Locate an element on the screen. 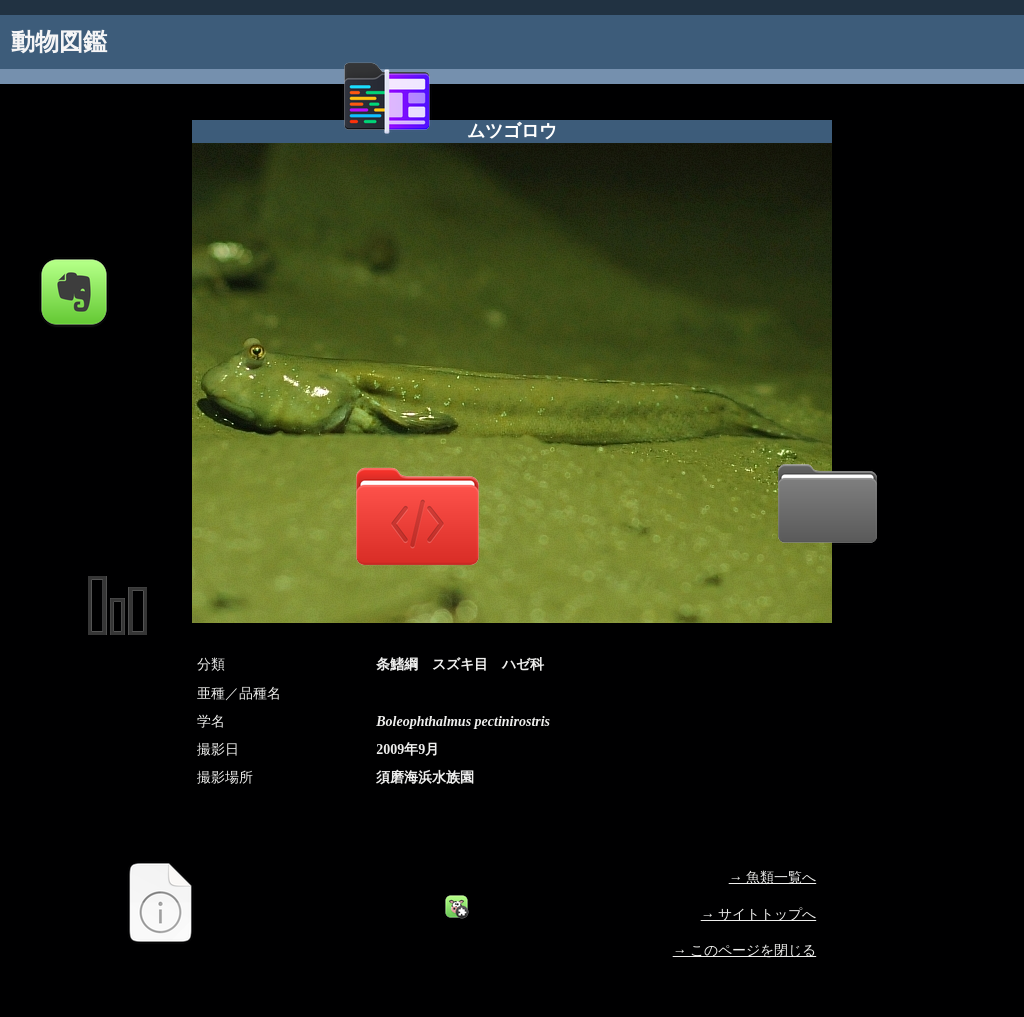 Image resolution: width=1024 pixels, height=1017 pixels. open folder to view contents is located at coordinates (827, 503).